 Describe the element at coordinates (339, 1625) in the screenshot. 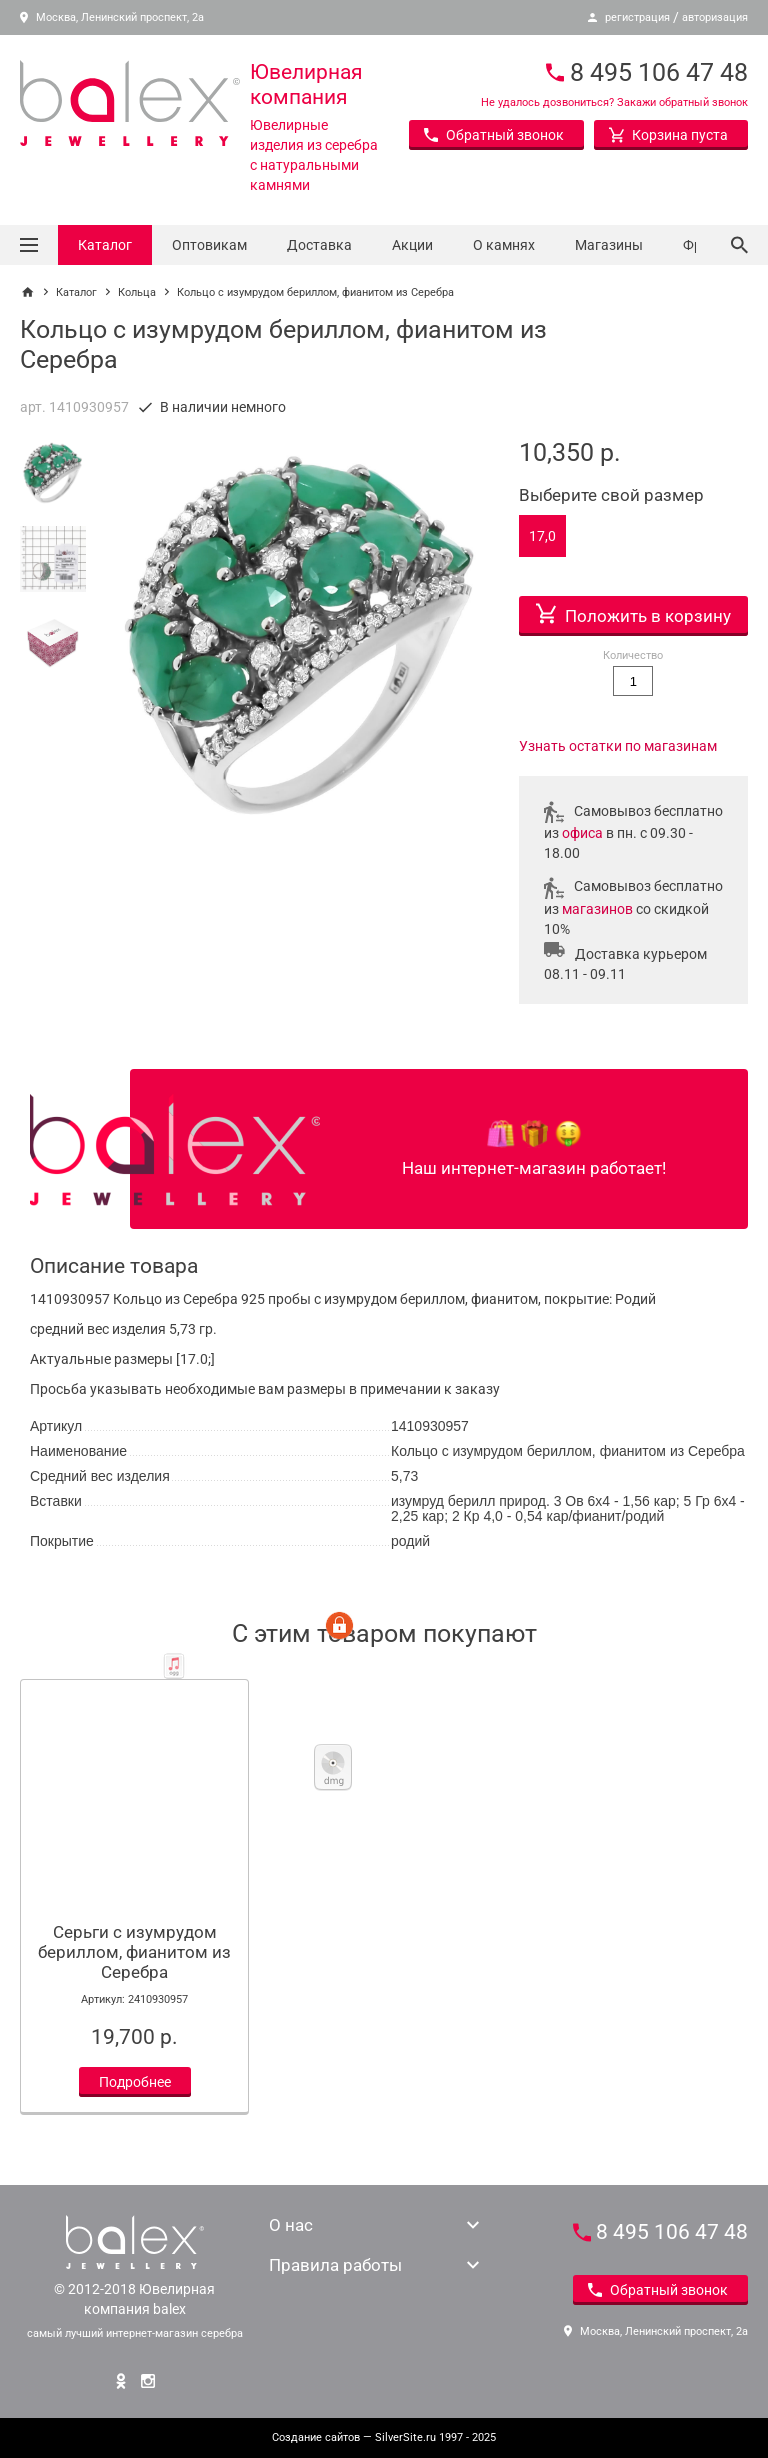

I see `lock the screen or enable security` at that location.